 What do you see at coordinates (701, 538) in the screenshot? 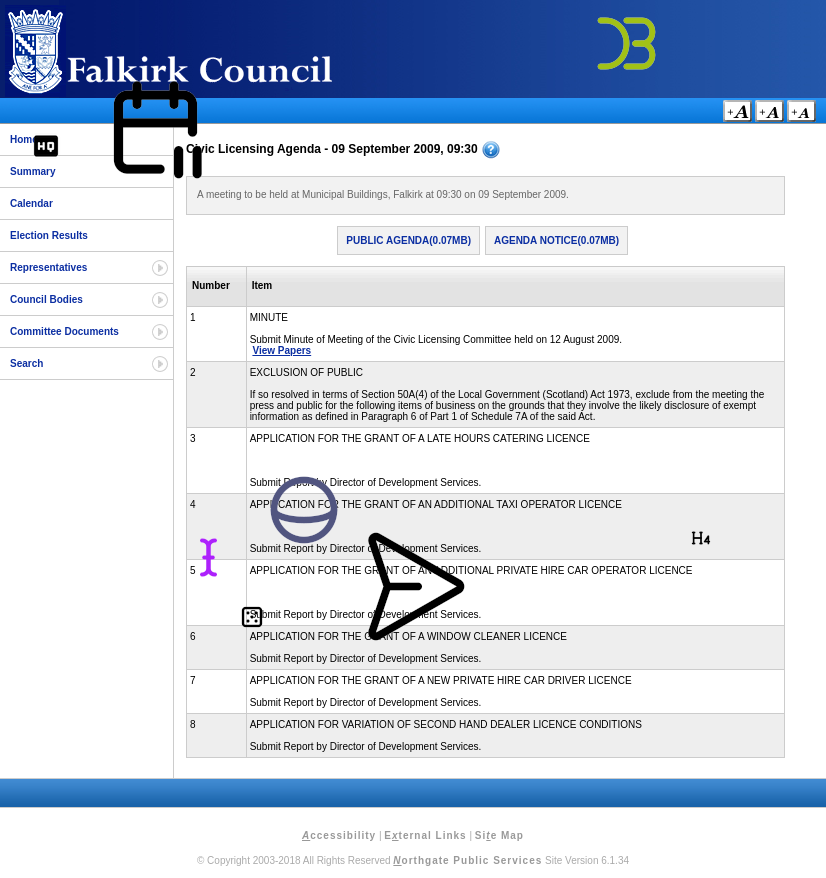
I see `format text as heading level 4` at bounding box center [701, 538].